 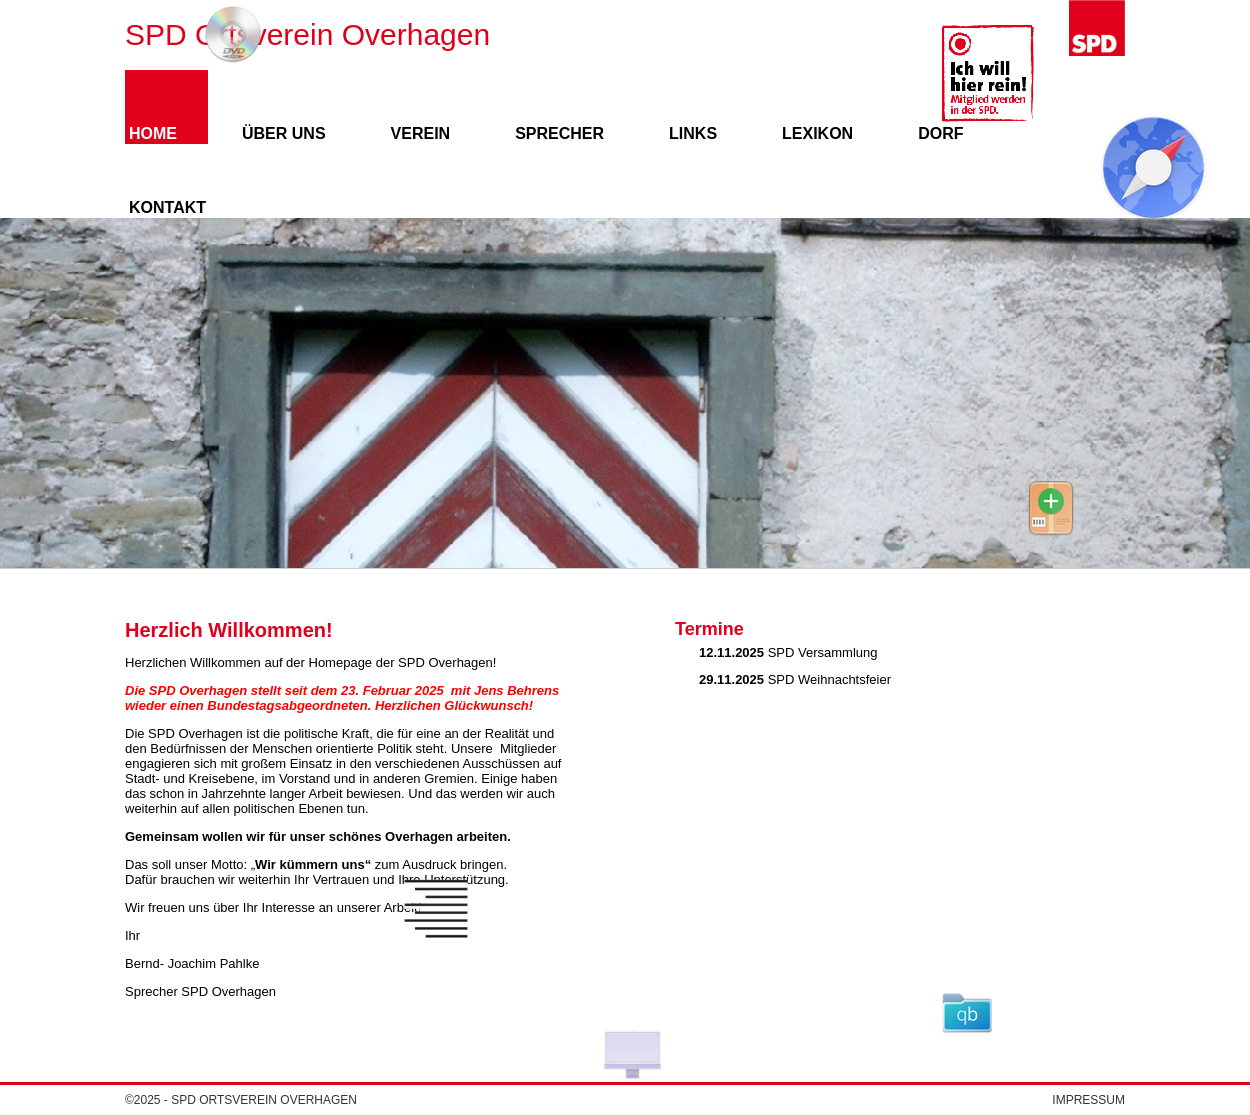 I want to click on indicates this mac in system preferences or network devices, so click(x=632, y=1053).